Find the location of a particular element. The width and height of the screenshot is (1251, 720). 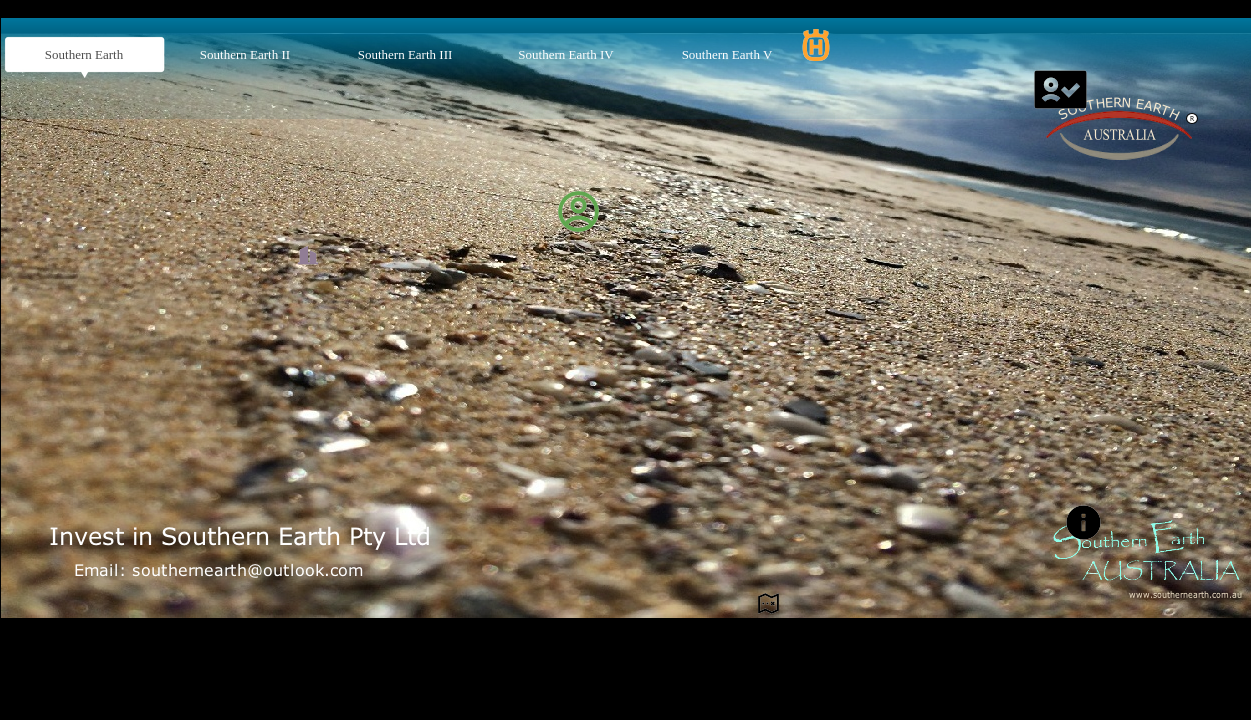

view treasure map or hidden location is located at coordinates (768, 603).